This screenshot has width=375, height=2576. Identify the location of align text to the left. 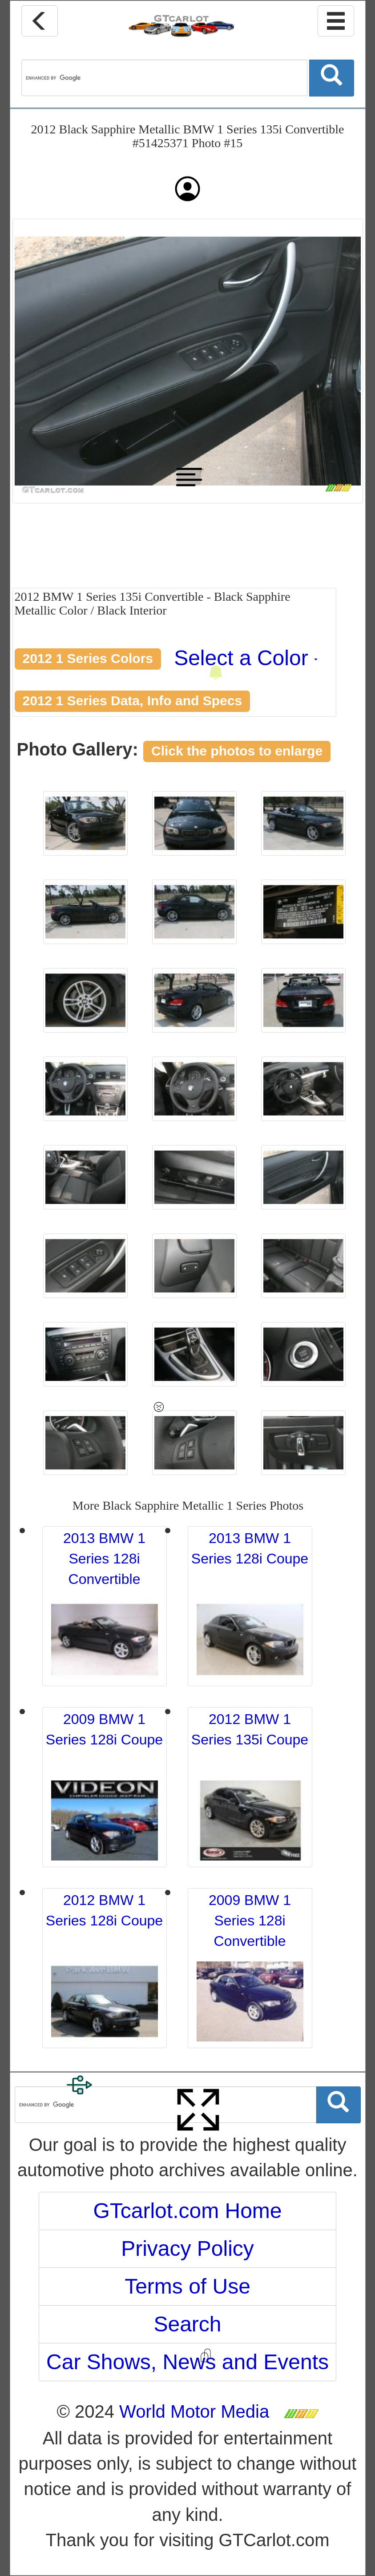
(189, 478).